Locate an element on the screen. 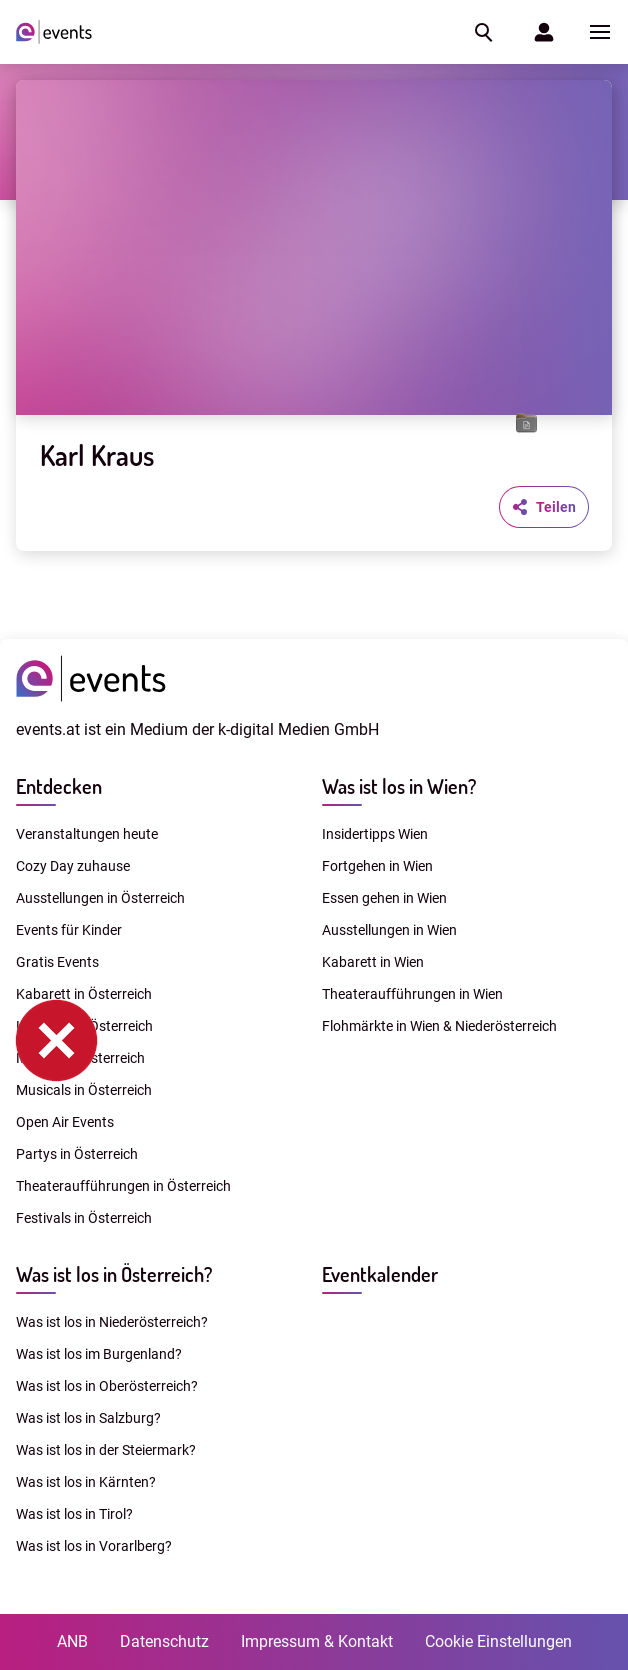 Image resolution: width=628 pixels, height=1670 pixels. close the current window is located at coordinates (56, 1040).